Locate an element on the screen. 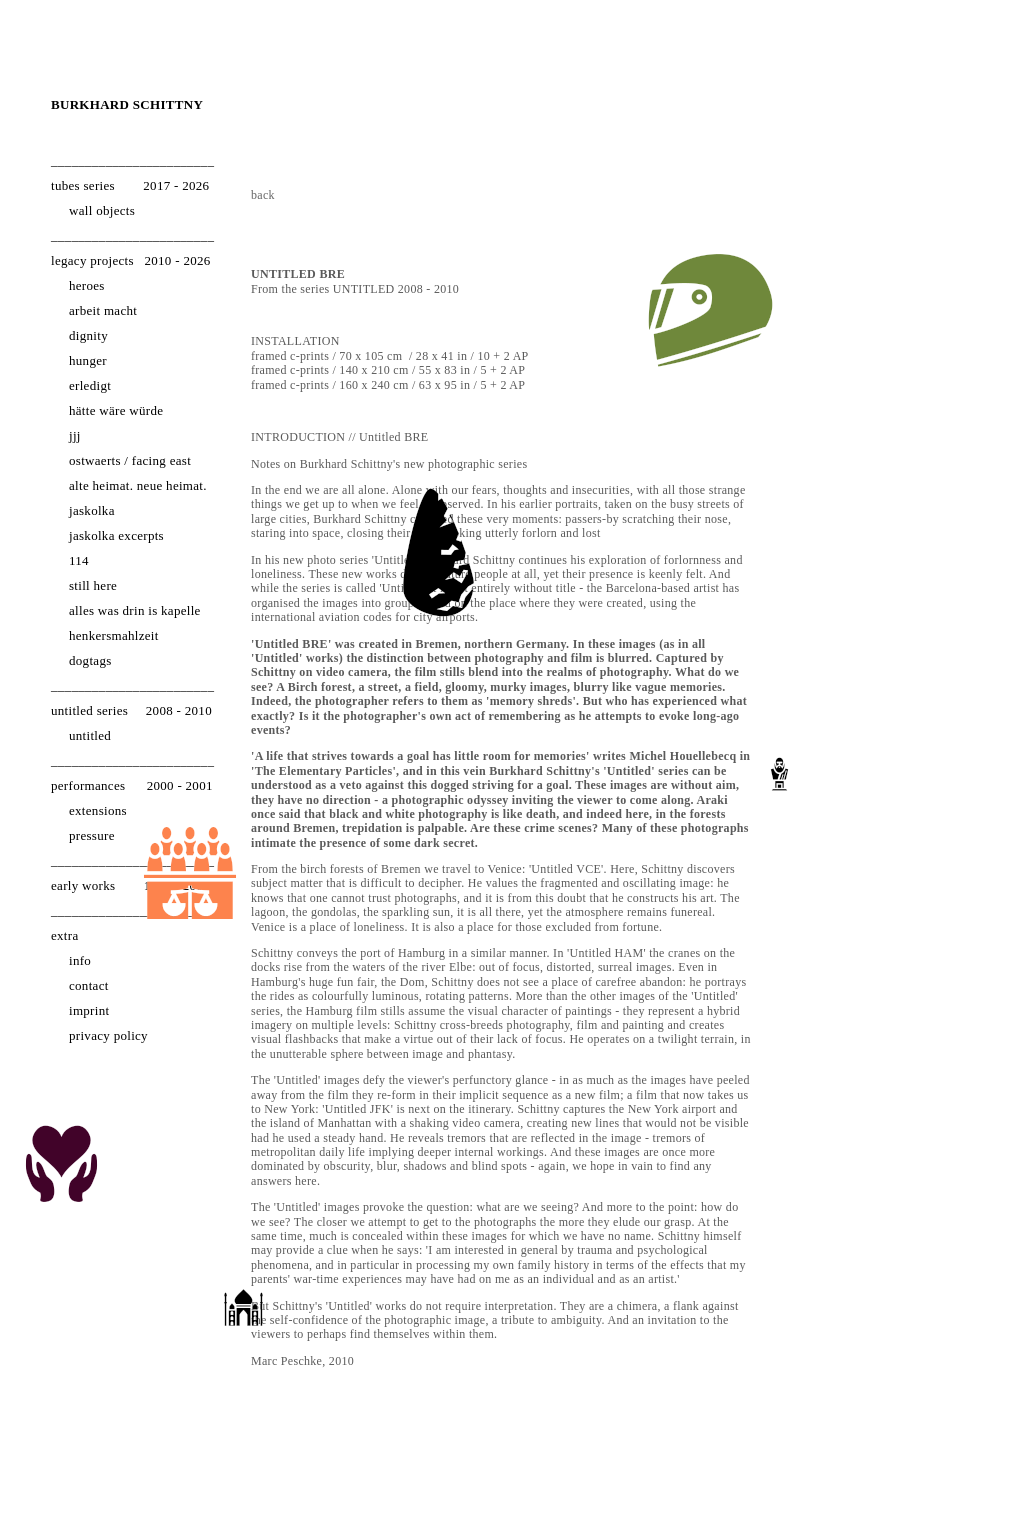 The image size is (1024, 1532). access philosophy or humanities content is located at coordinates (779, 773).